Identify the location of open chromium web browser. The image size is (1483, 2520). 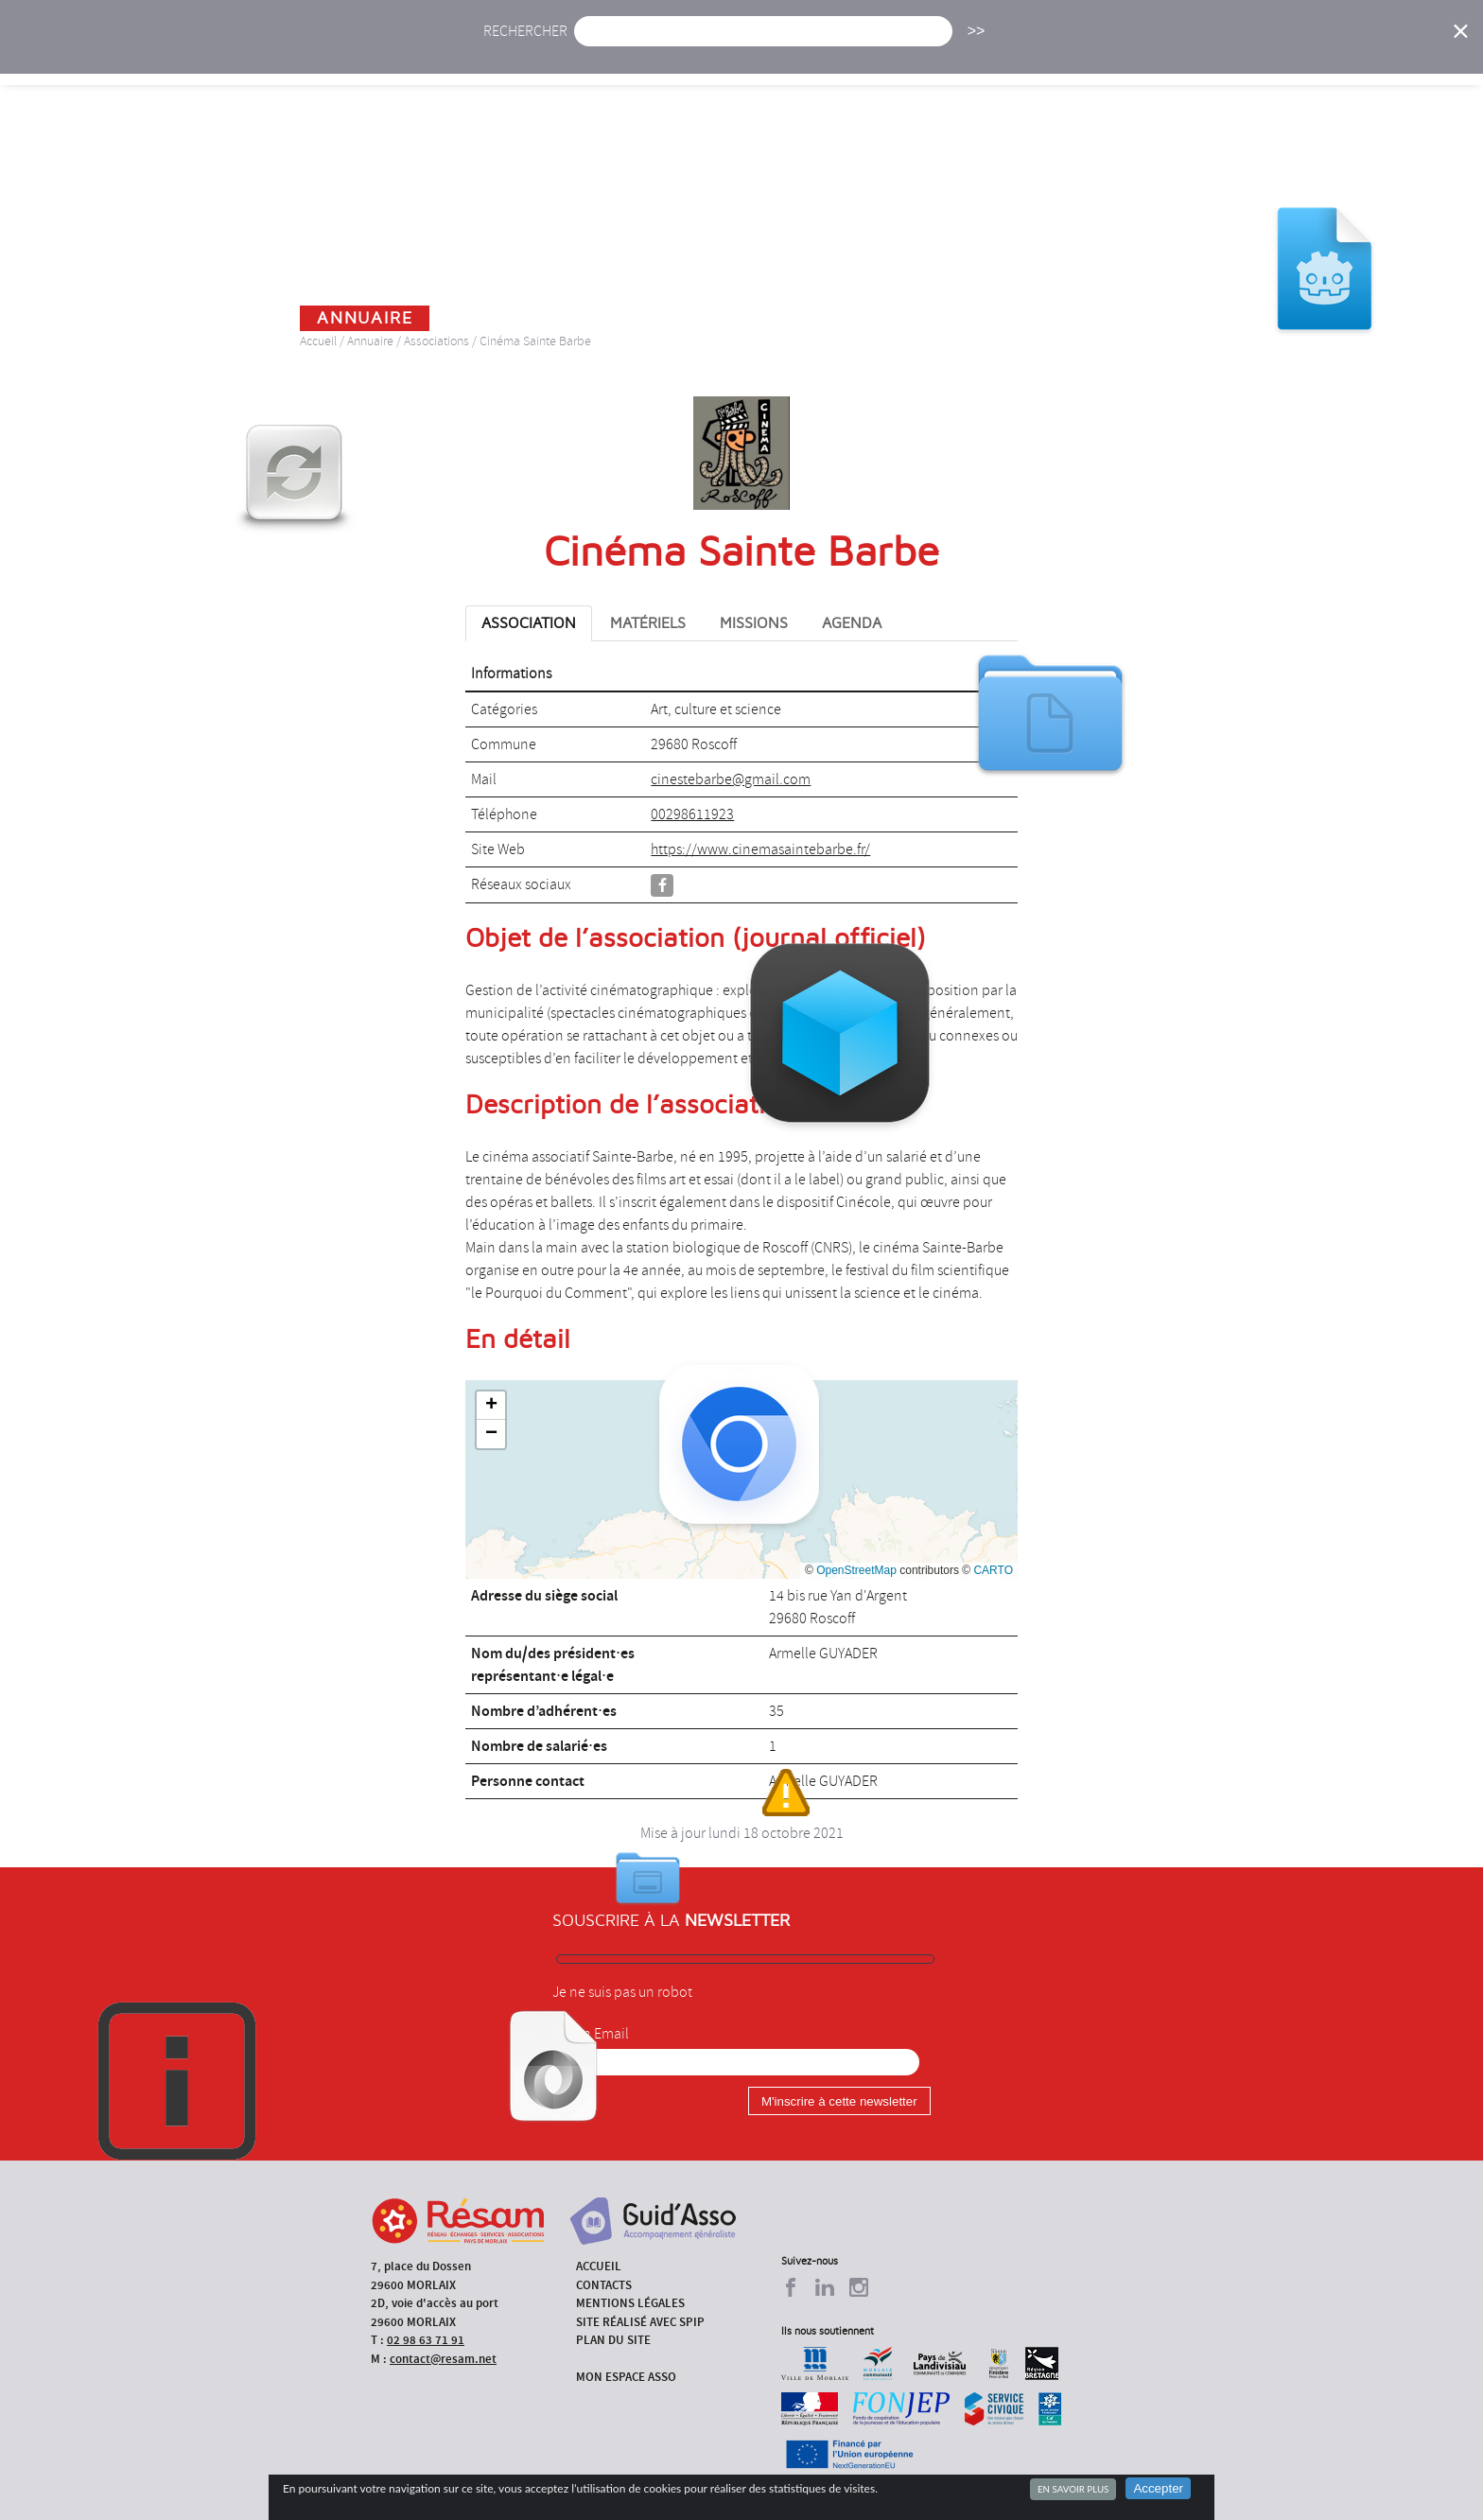
(739, 1444).